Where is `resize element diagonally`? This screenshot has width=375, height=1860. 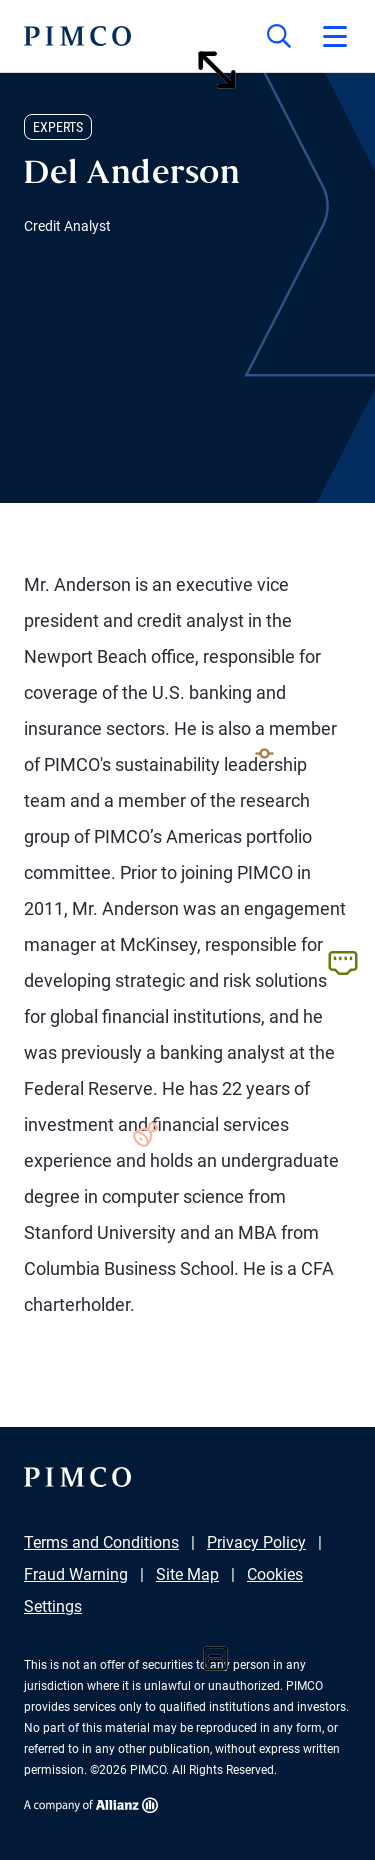
resize element diagonally is located at coordinates (217, 70).